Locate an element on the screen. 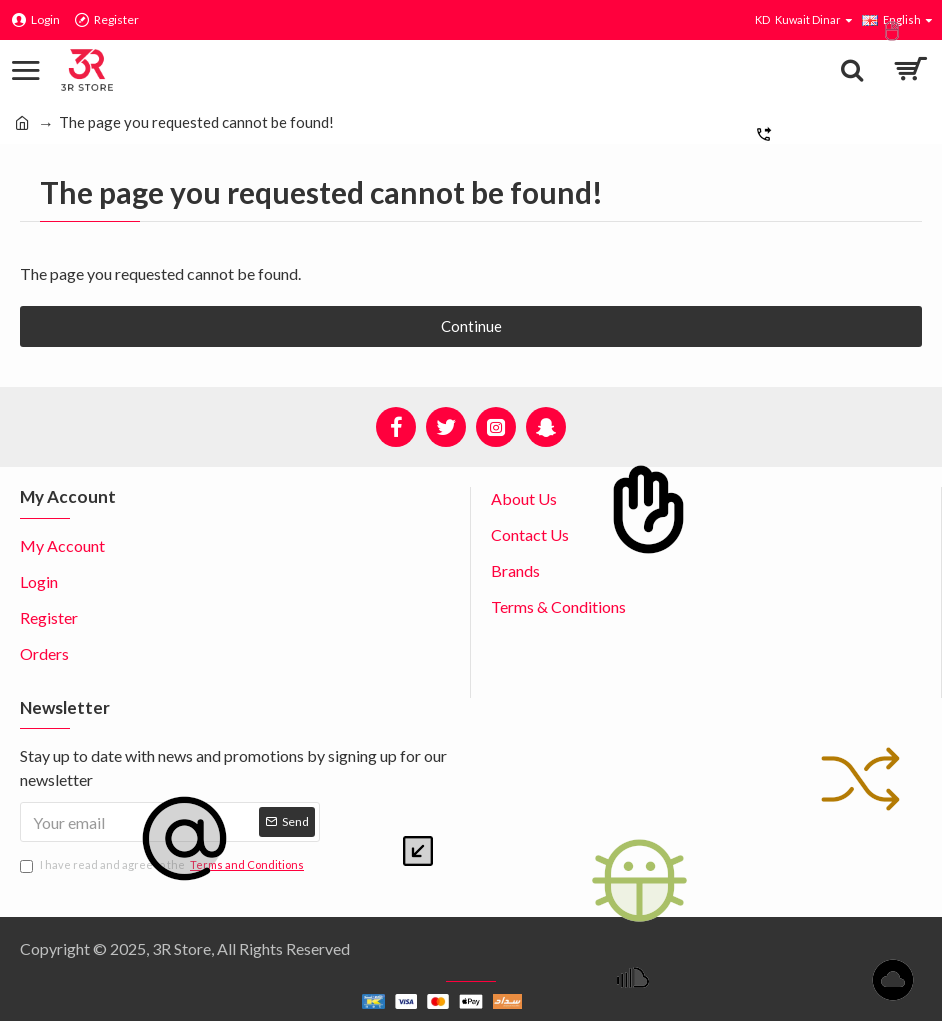 The width and height of the screenshot is (942, 1021). call forwarding is enabled is located at coordinates (763, 134).